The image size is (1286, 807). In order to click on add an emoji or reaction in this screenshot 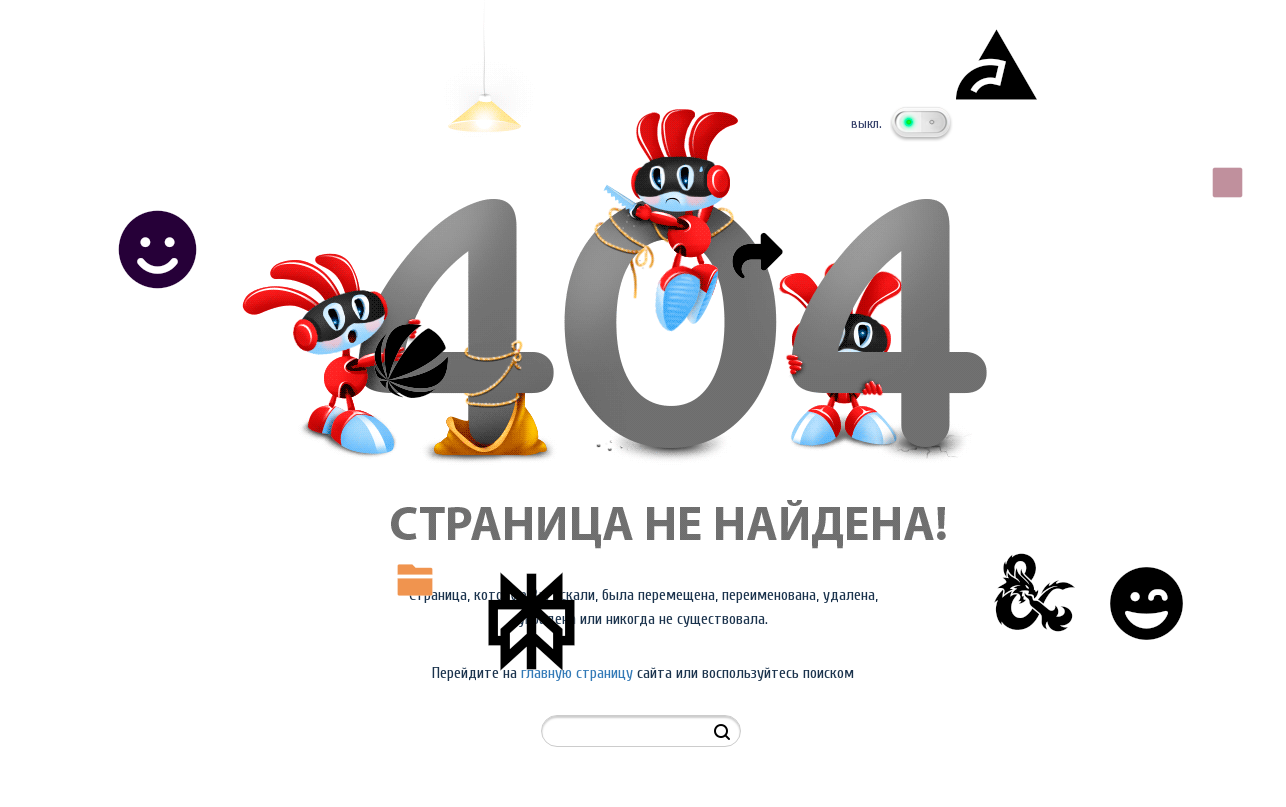, I will do `click(157, 249)`.